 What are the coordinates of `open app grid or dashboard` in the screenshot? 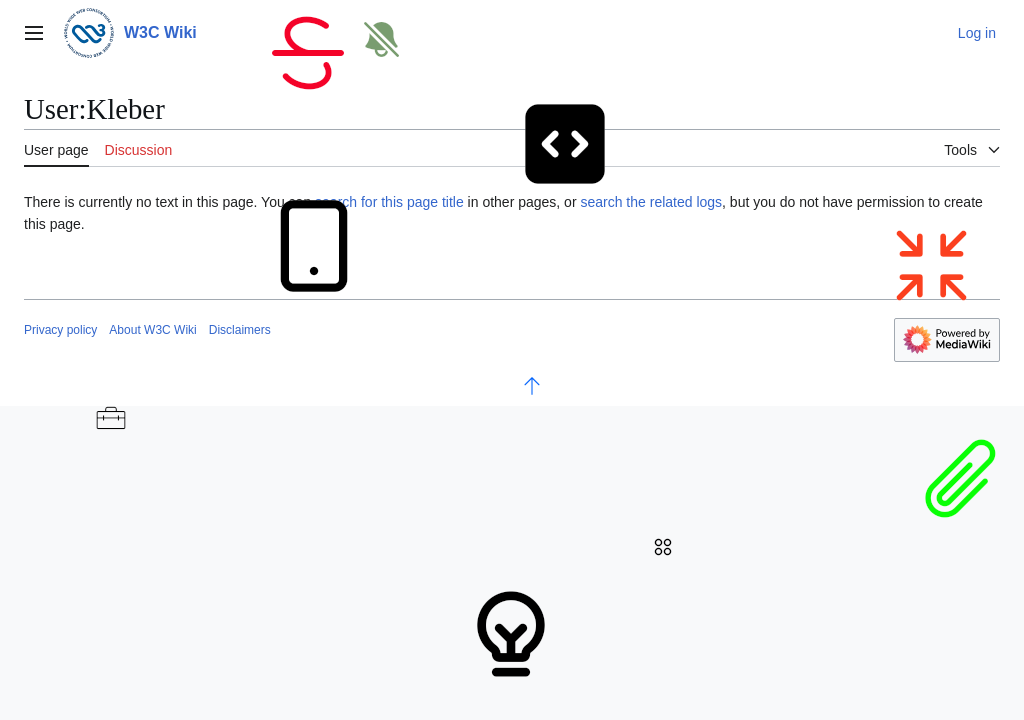 It's located at (663, 547).